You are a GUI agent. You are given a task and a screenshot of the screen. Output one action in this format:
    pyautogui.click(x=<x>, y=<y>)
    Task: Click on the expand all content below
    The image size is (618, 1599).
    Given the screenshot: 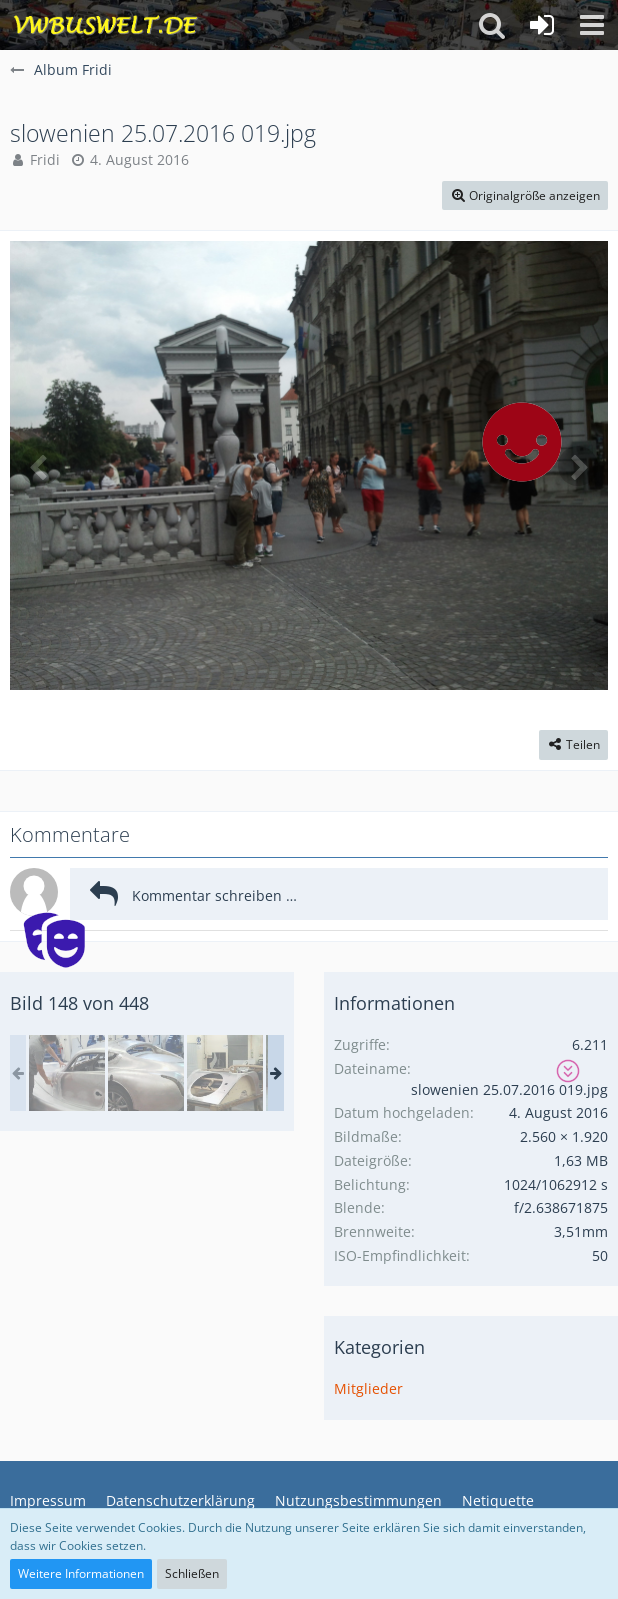 What is the action you would take?
    pyautogui.click(x=568, y=1071)
    